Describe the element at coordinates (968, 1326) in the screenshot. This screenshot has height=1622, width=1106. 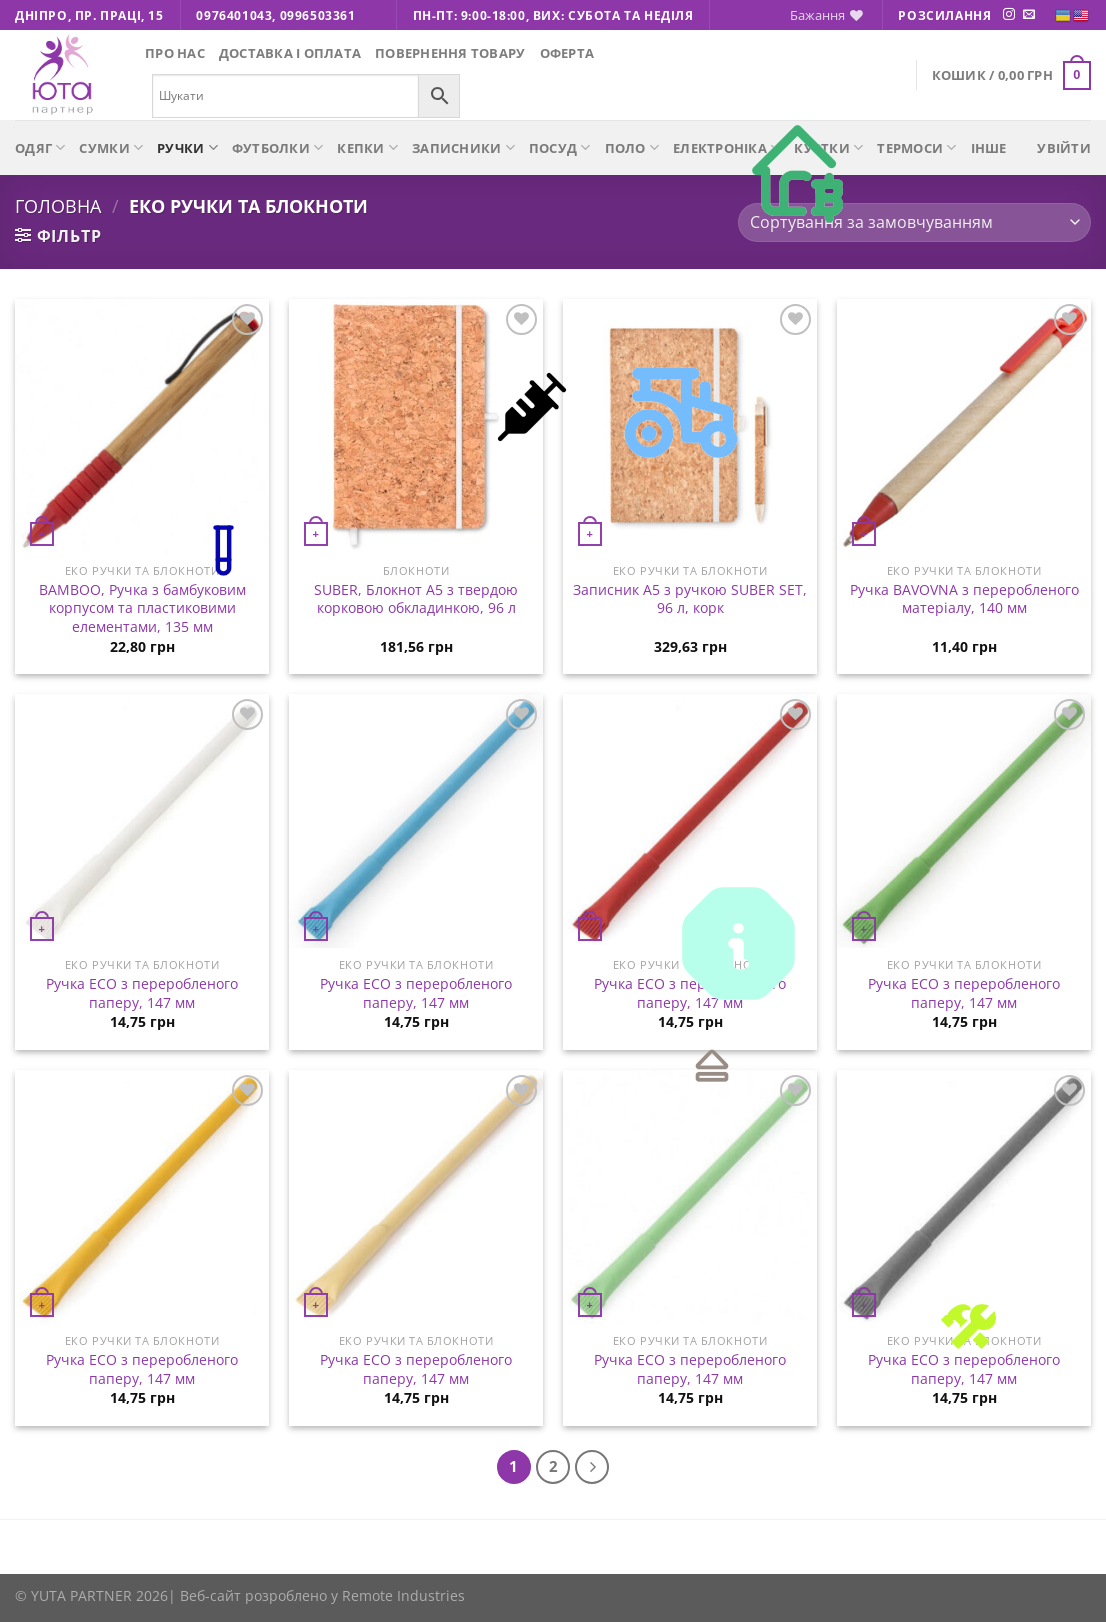
I see `access settings or configuration options` at that location.